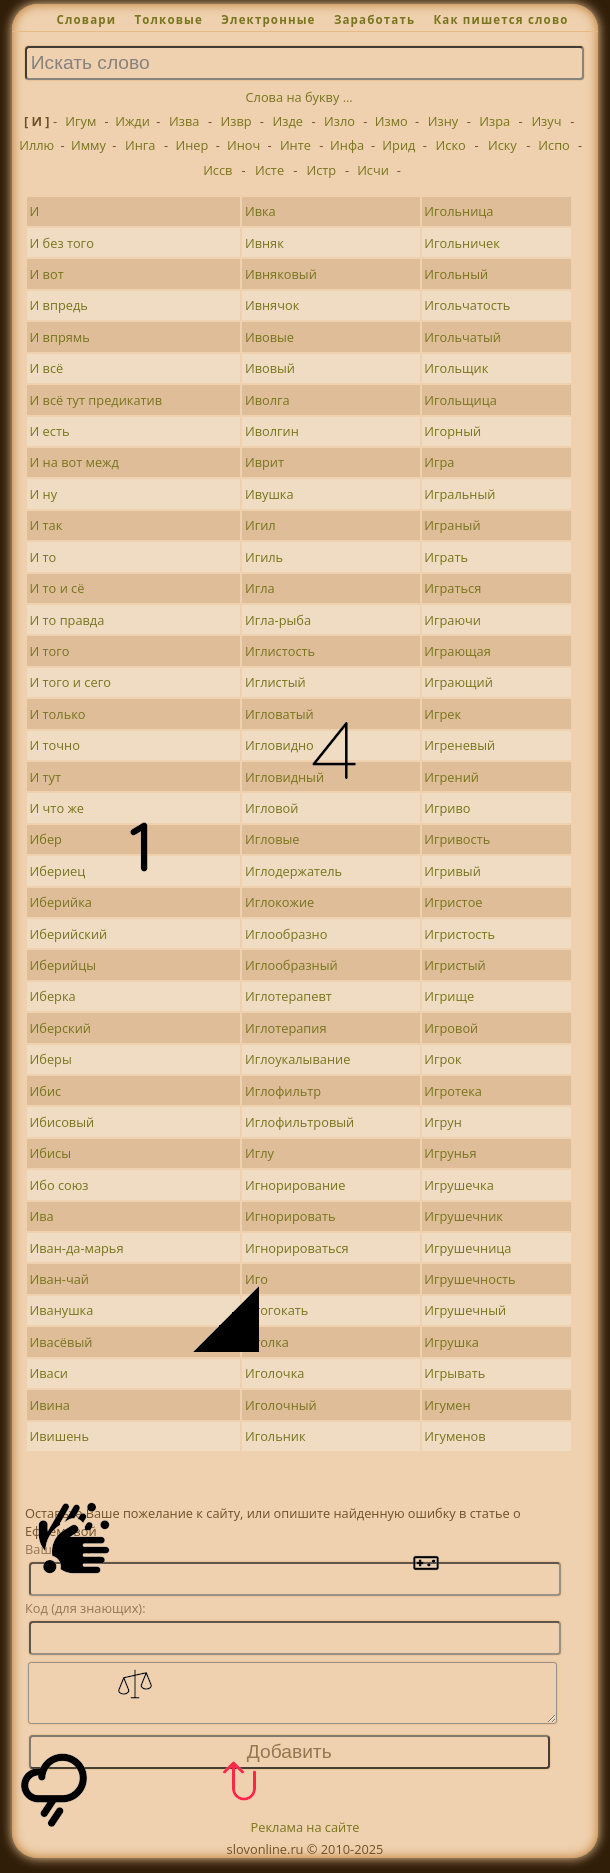  I want to click on indicates first place or top ranking, so click(142, 847).